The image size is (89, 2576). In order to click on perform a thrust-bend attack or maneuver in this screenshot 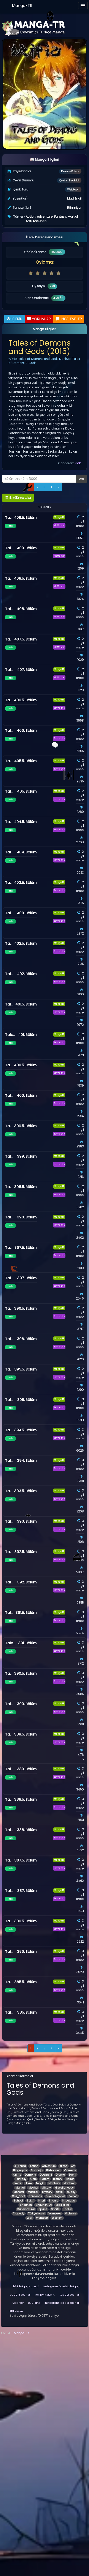, I will do `click(14, 1268)`.